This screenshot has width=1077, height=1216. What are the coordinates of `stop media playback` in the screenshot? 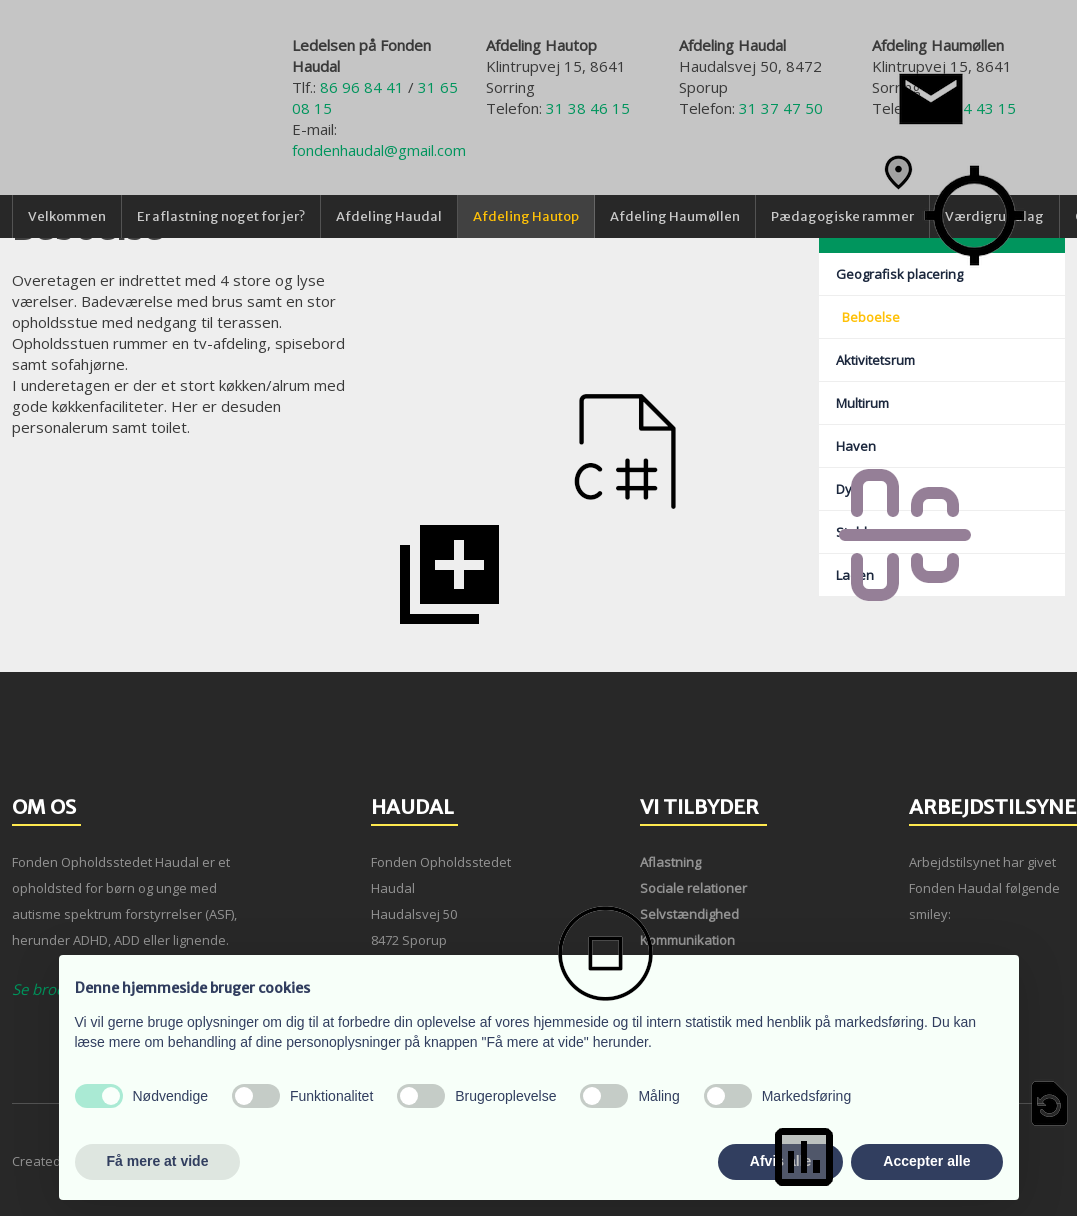 It's located at (605, 953).